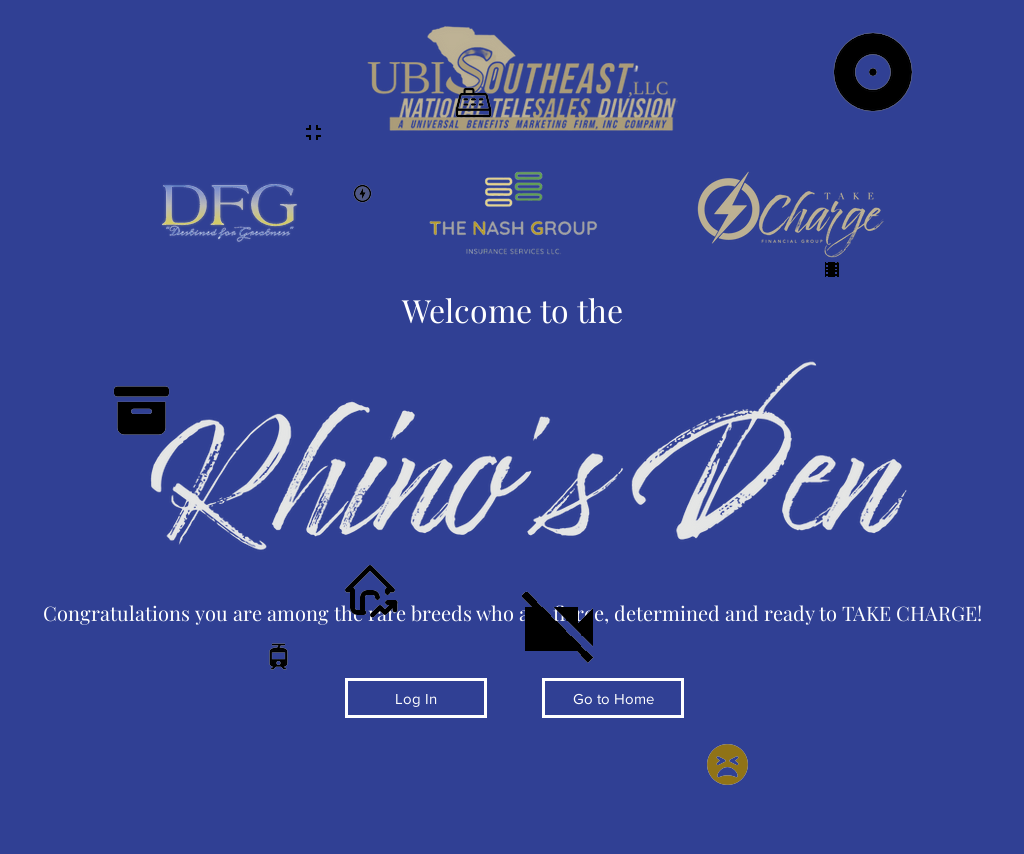 The width and height of the screenshot is (1024, 854). What do you see at coordinates (727, 764) in the screenshot?
I see `indicates user fatigue or exhaustion status` at bounding box center [727, 764].